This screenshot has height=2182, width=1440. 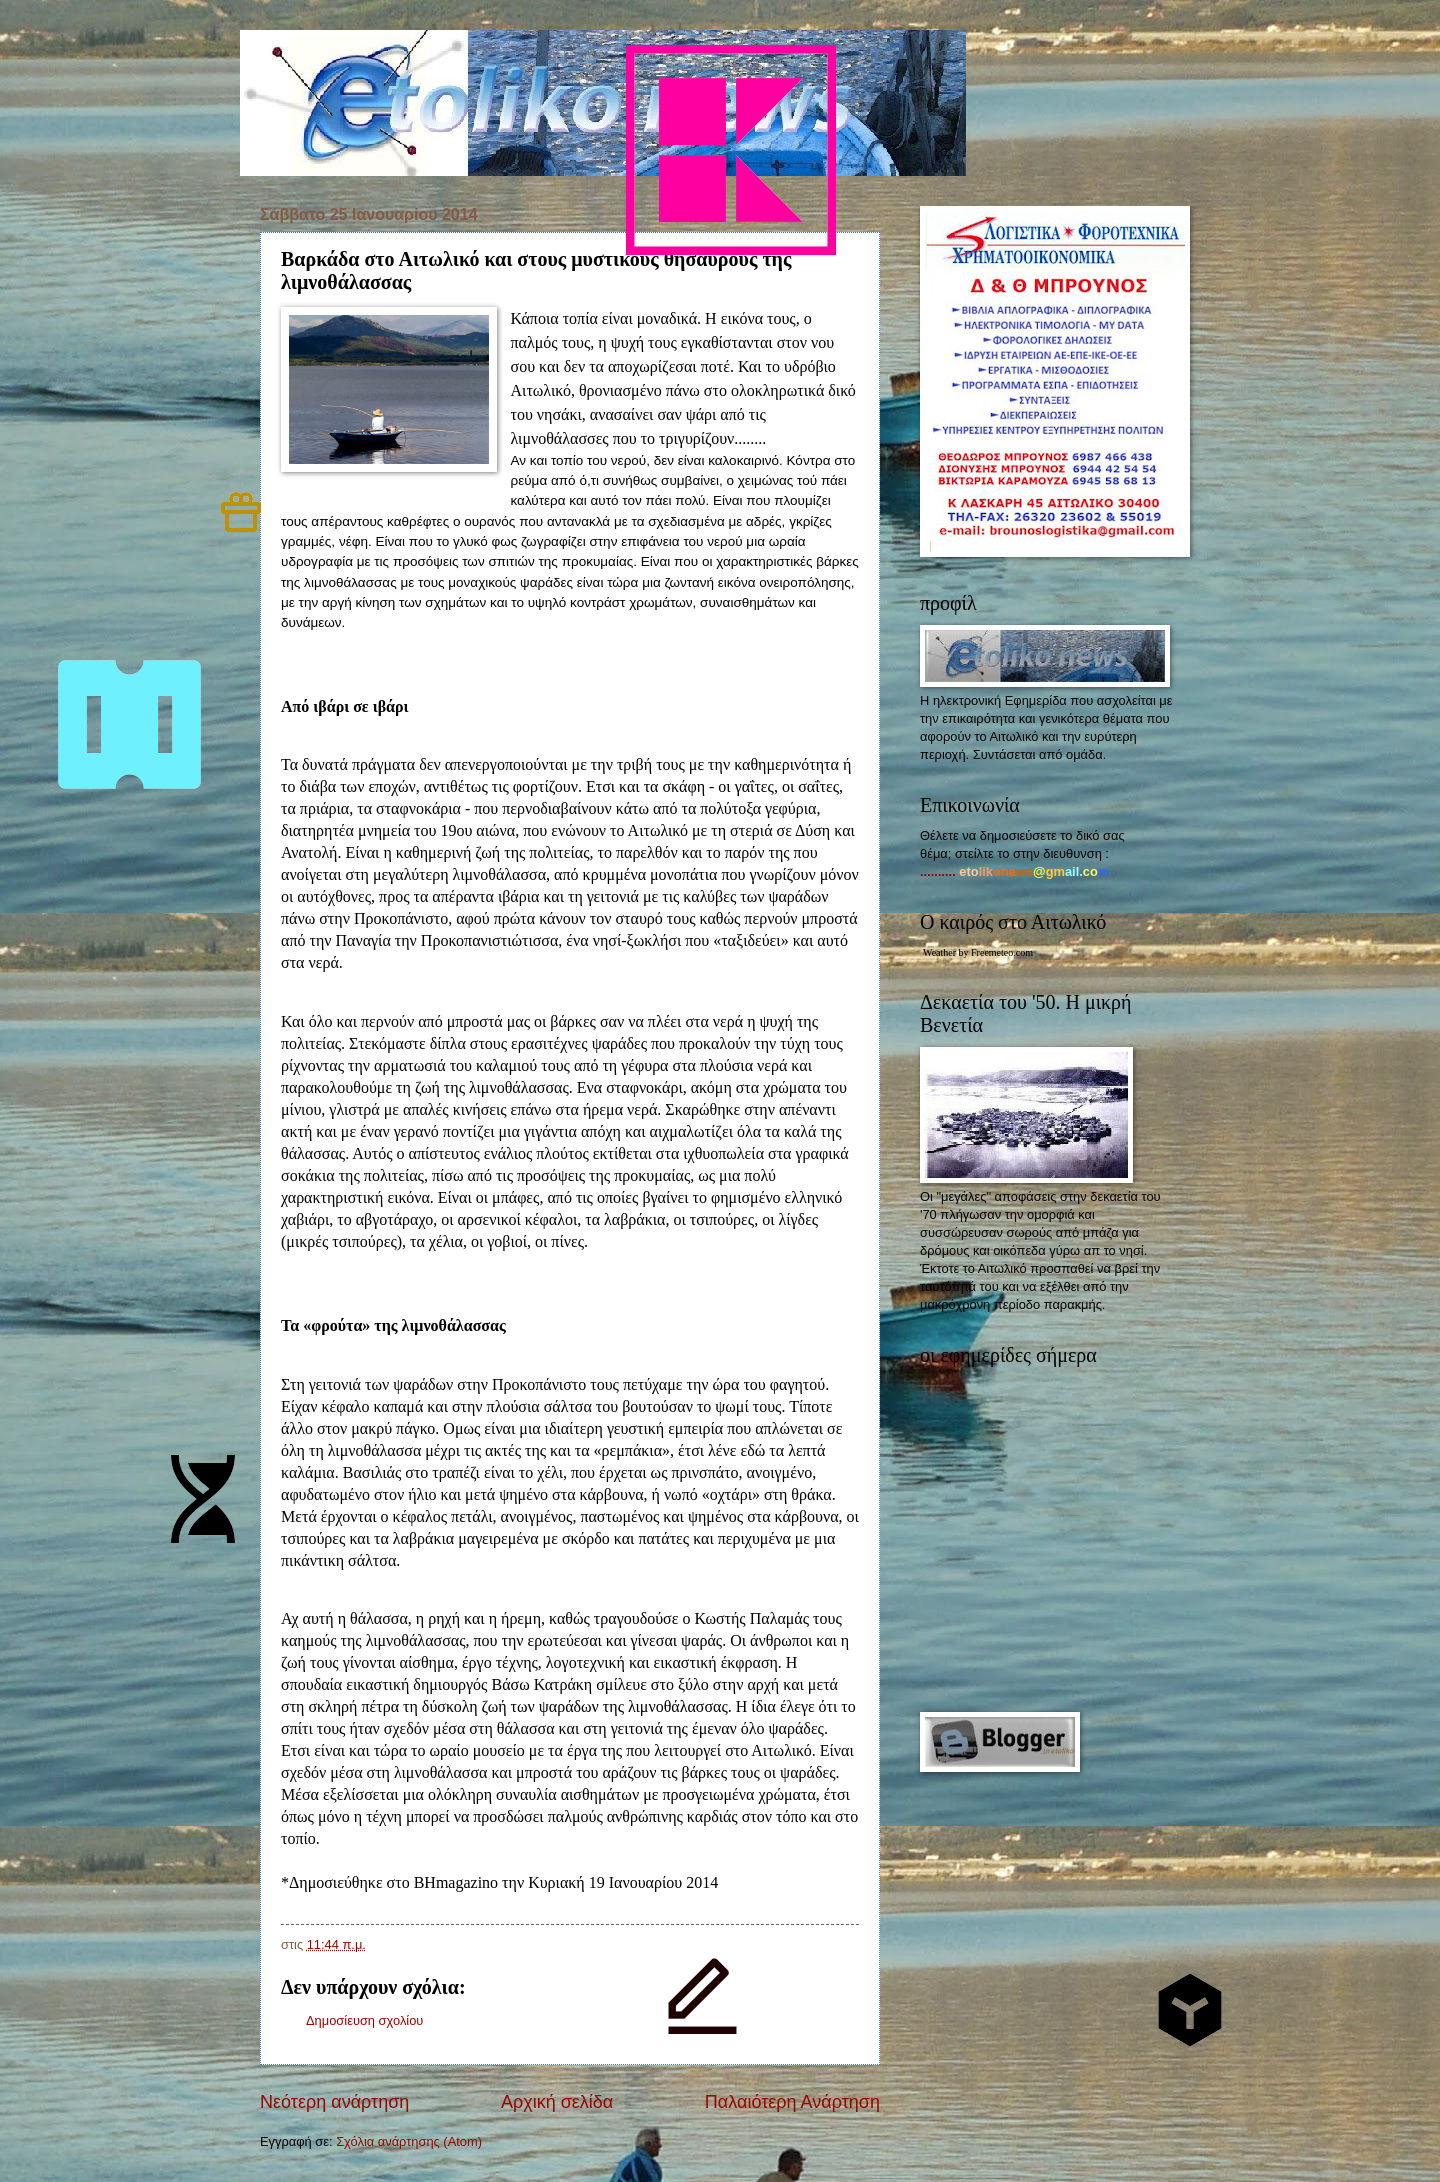 What do you see at coordinates (129, 724) in the screenshot?
I see `redeem a coupon or discount code` at bounding box center [129, 724].